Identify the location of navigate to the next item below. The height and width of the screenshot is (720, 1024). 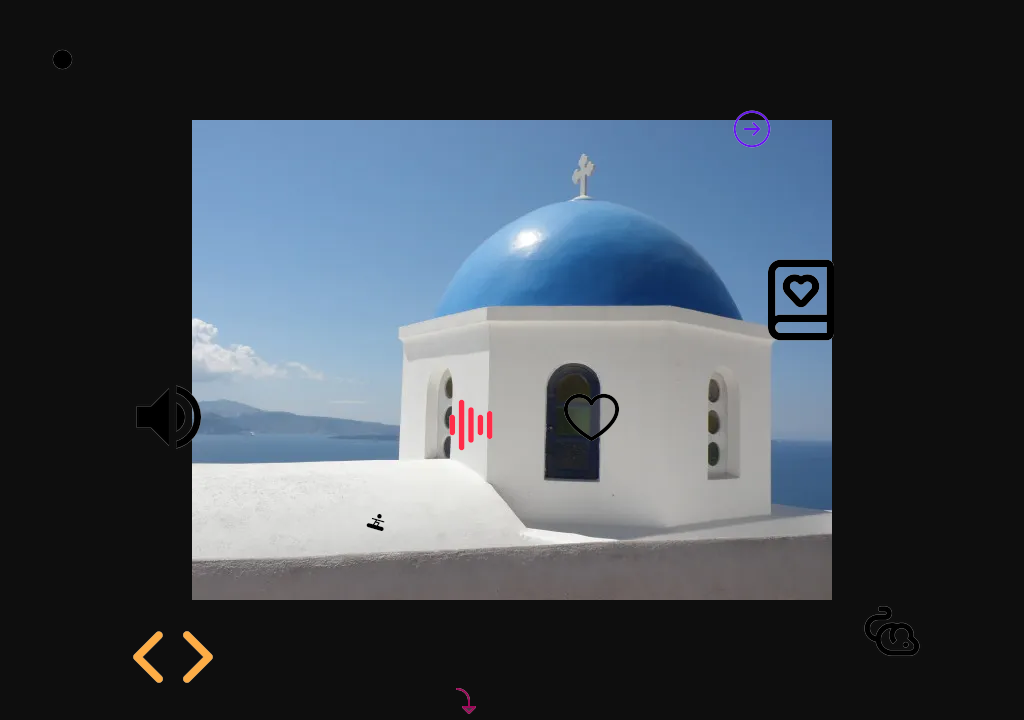
(466, 701).